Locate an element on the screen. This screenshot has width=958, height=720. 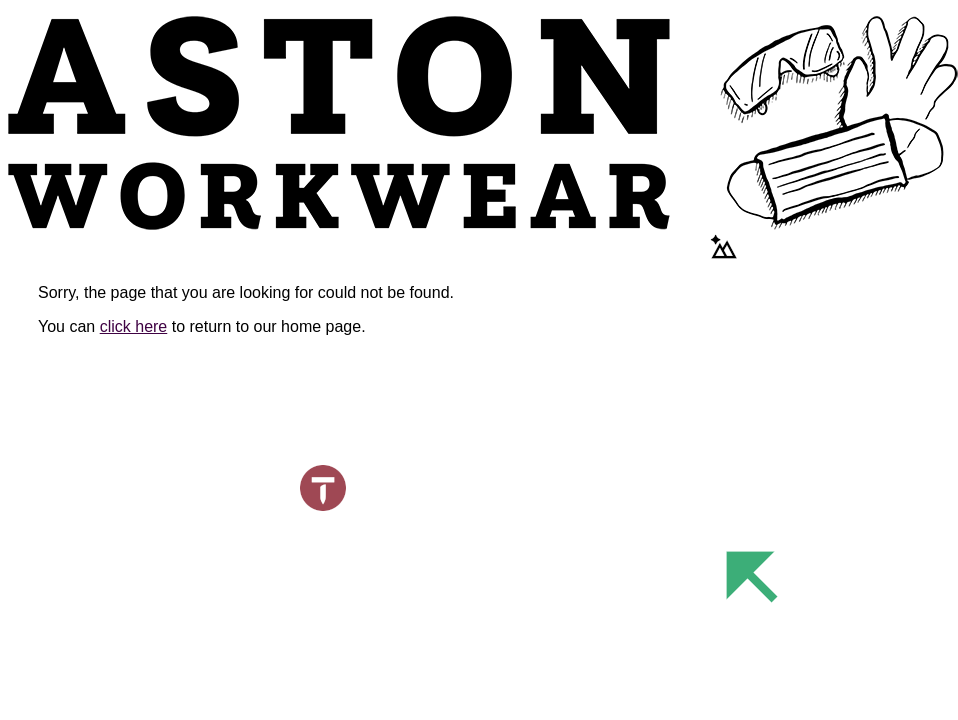
generate AI-enhanced landscape images is located at coordinates (723, 247).